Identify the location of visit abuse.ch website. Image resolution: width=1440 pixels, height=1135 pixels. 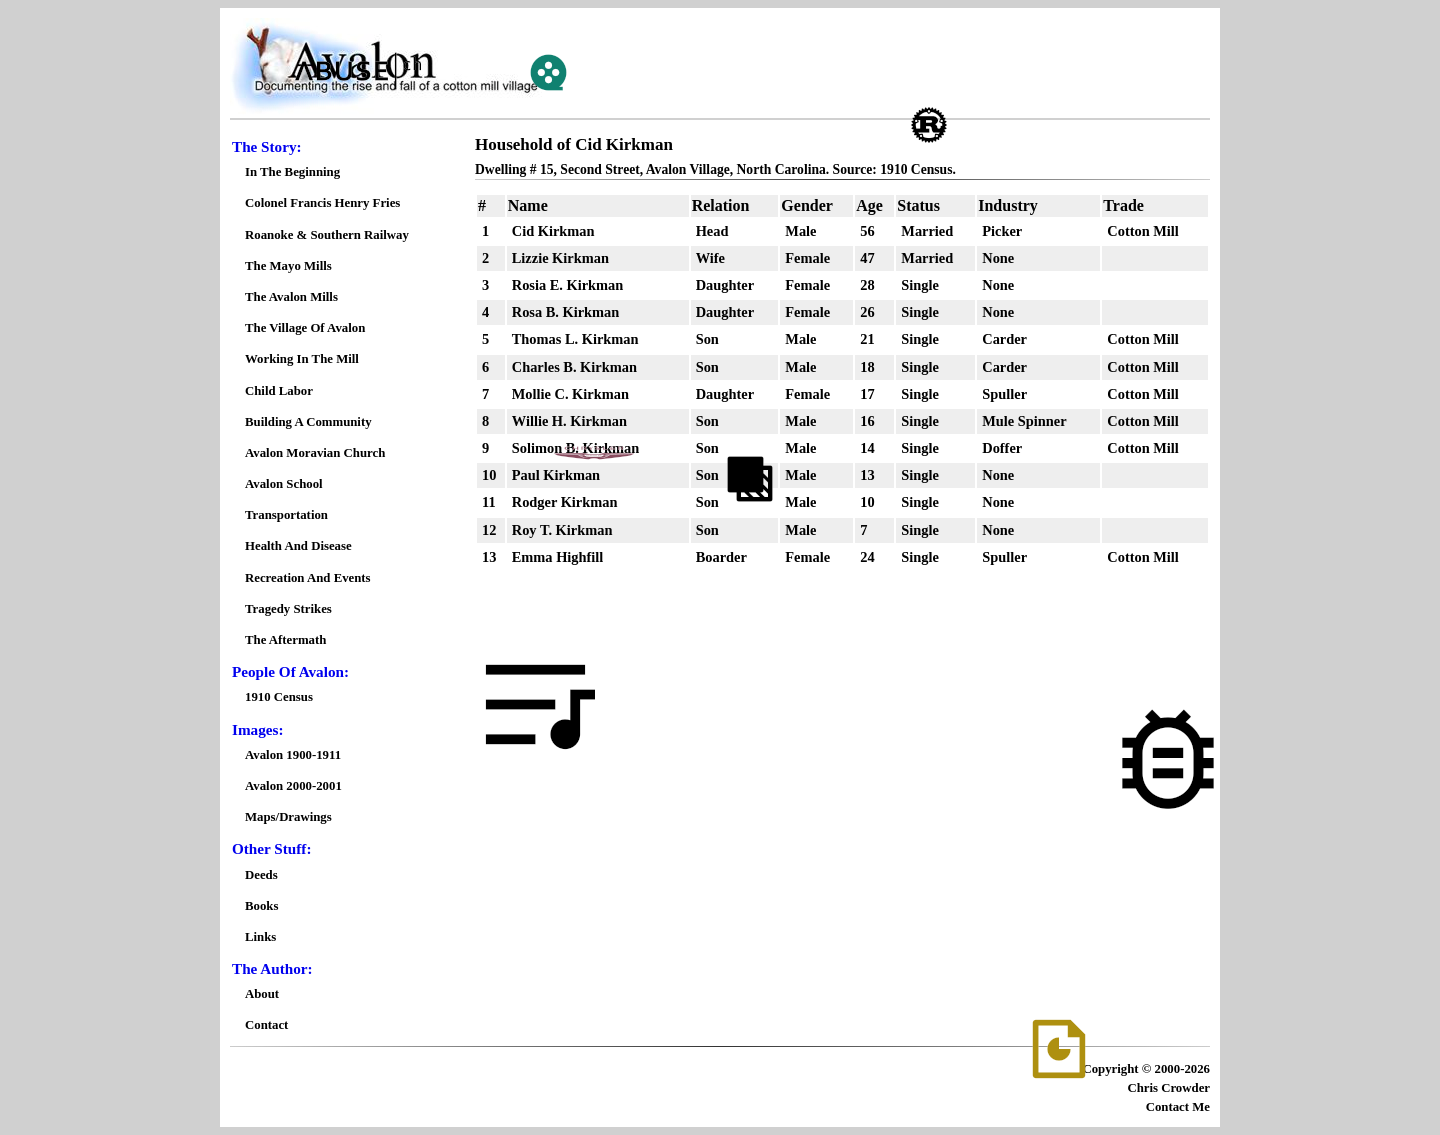
(358, 71).